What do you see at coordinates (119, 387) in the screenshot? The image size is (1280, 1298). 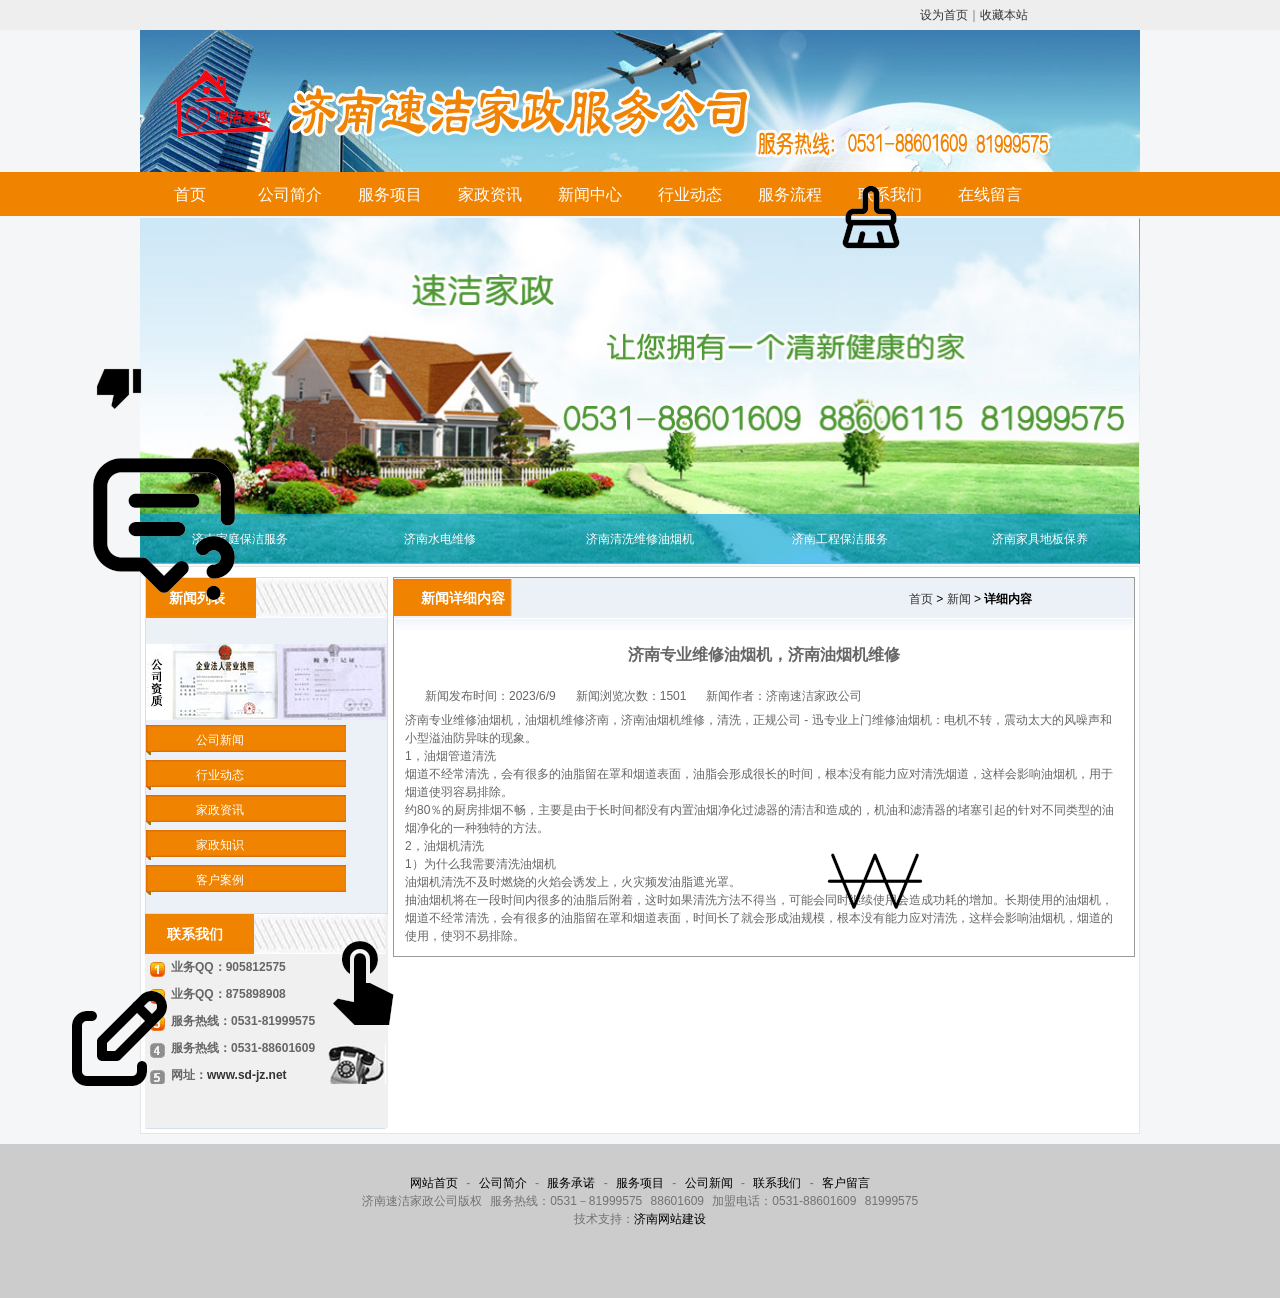 I see `dislike or downvote content` at bounding box center [119, 387].